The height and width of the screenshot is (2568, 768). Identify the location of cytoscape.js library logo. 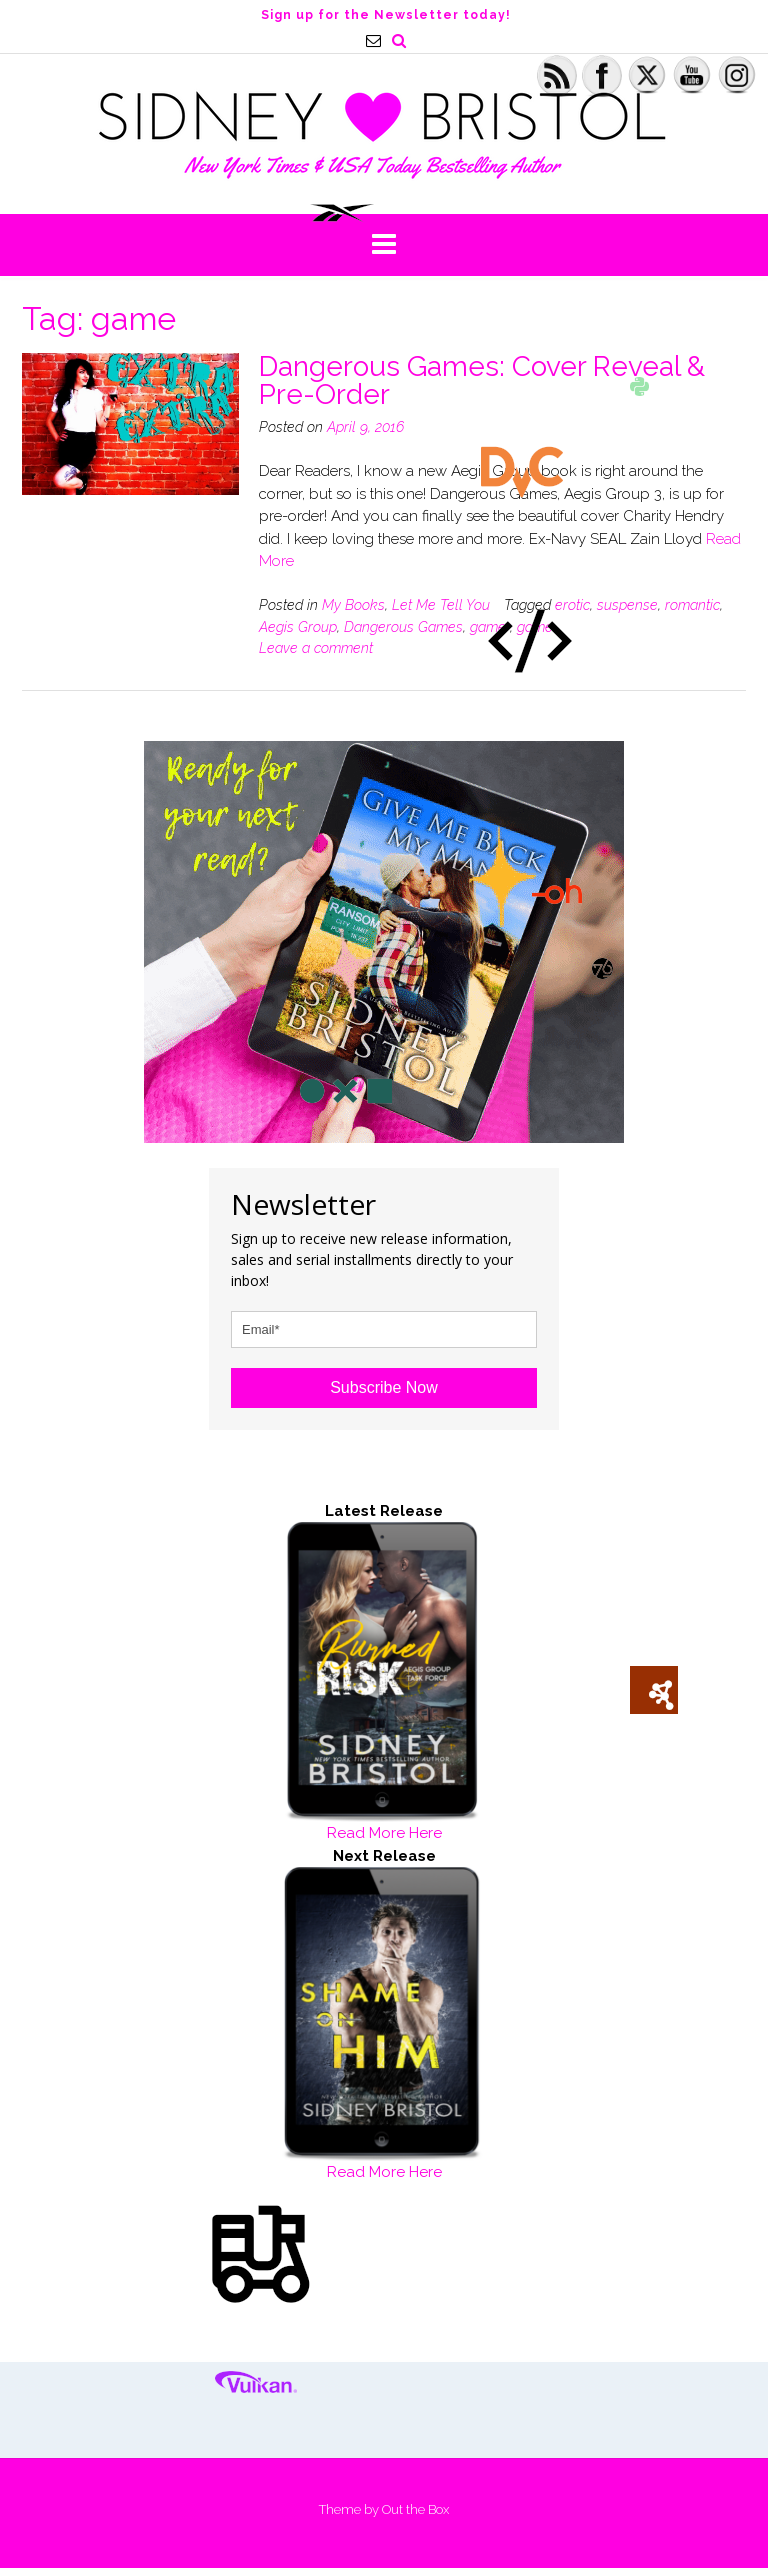
(654, 1690).